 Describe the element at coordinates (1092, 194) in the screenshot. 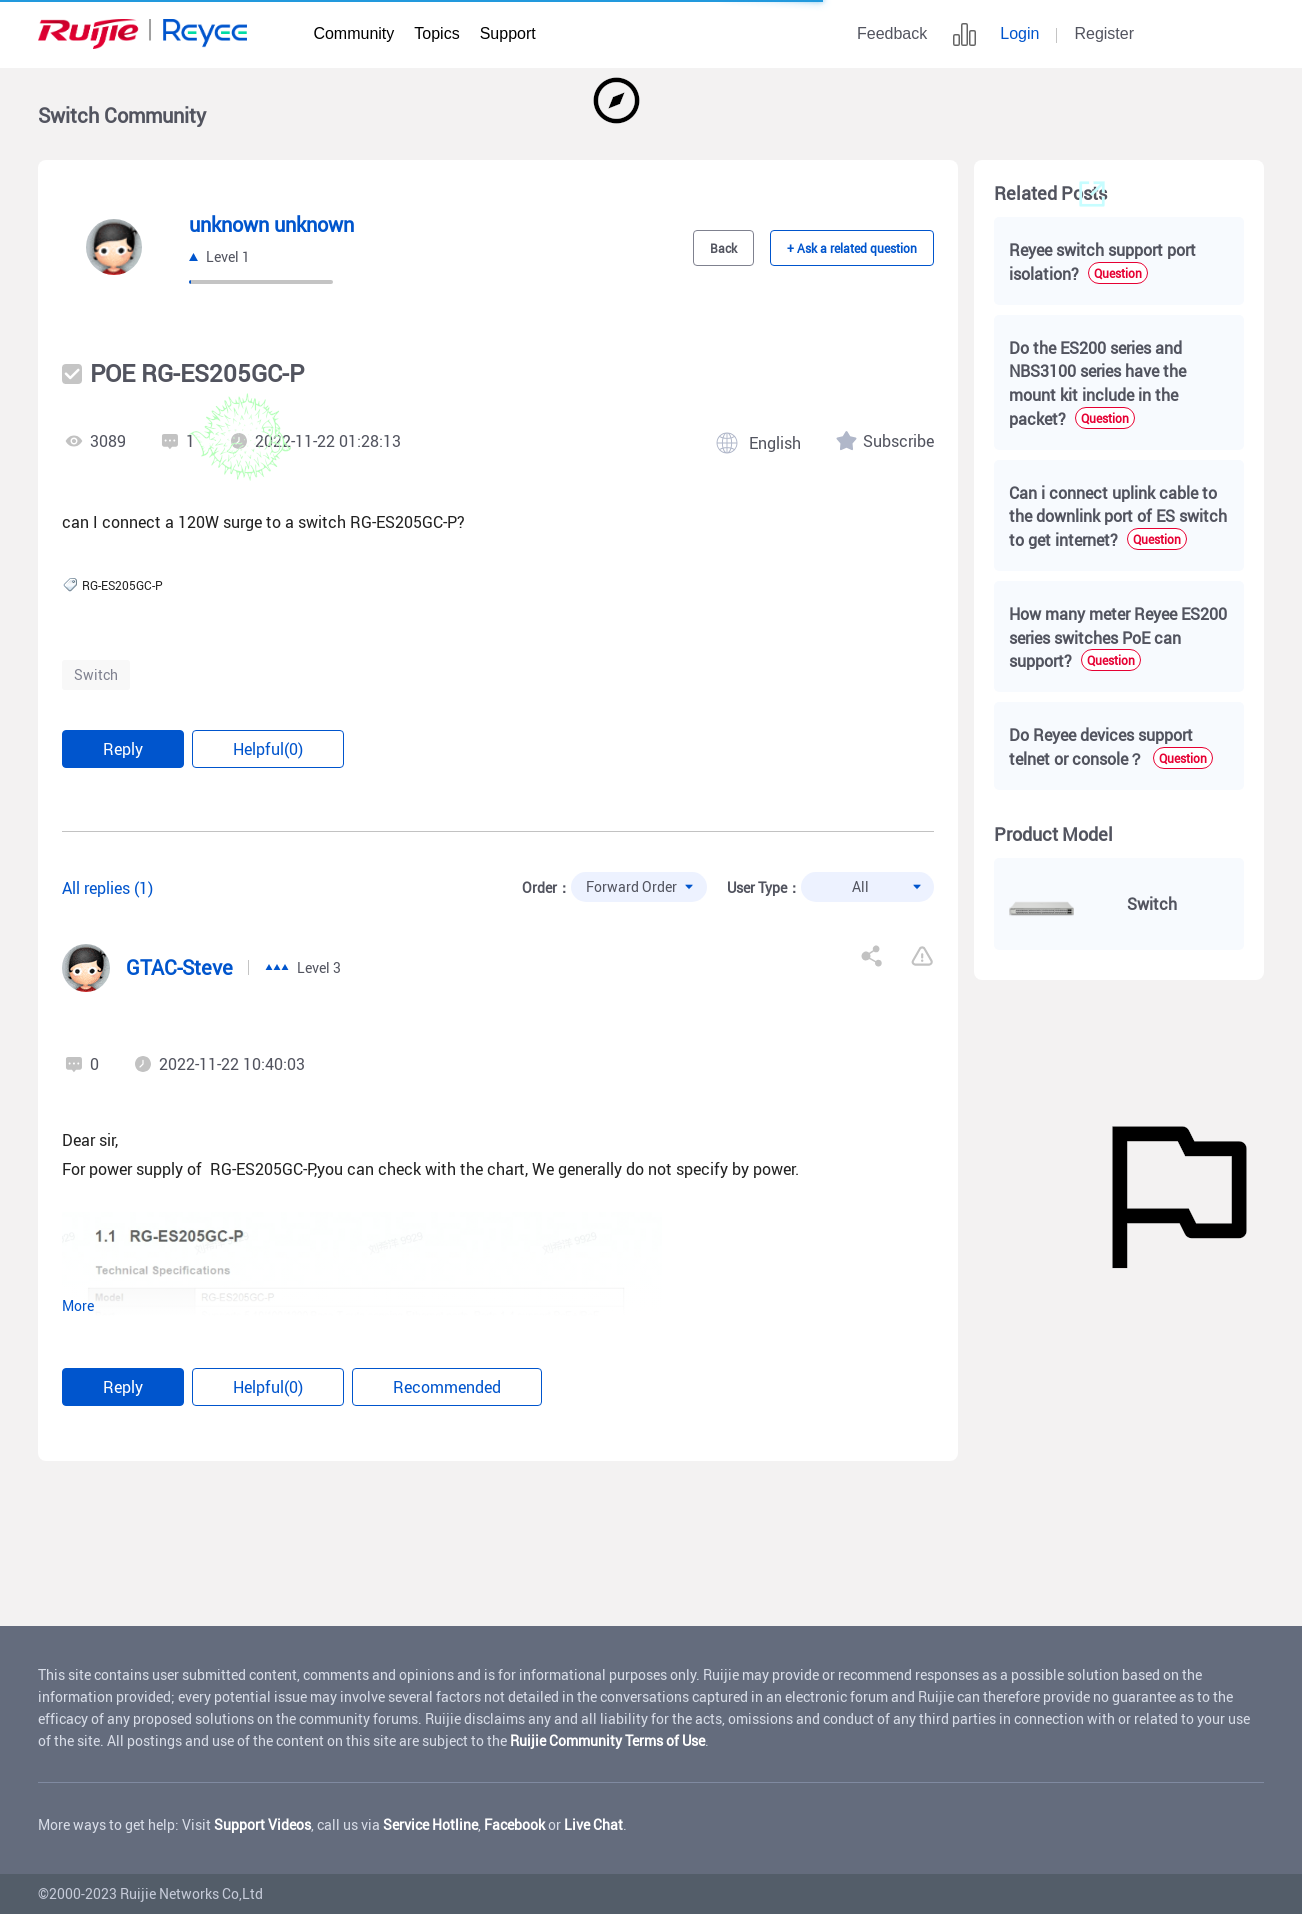

I see `open link in a new window or tab` at that location.